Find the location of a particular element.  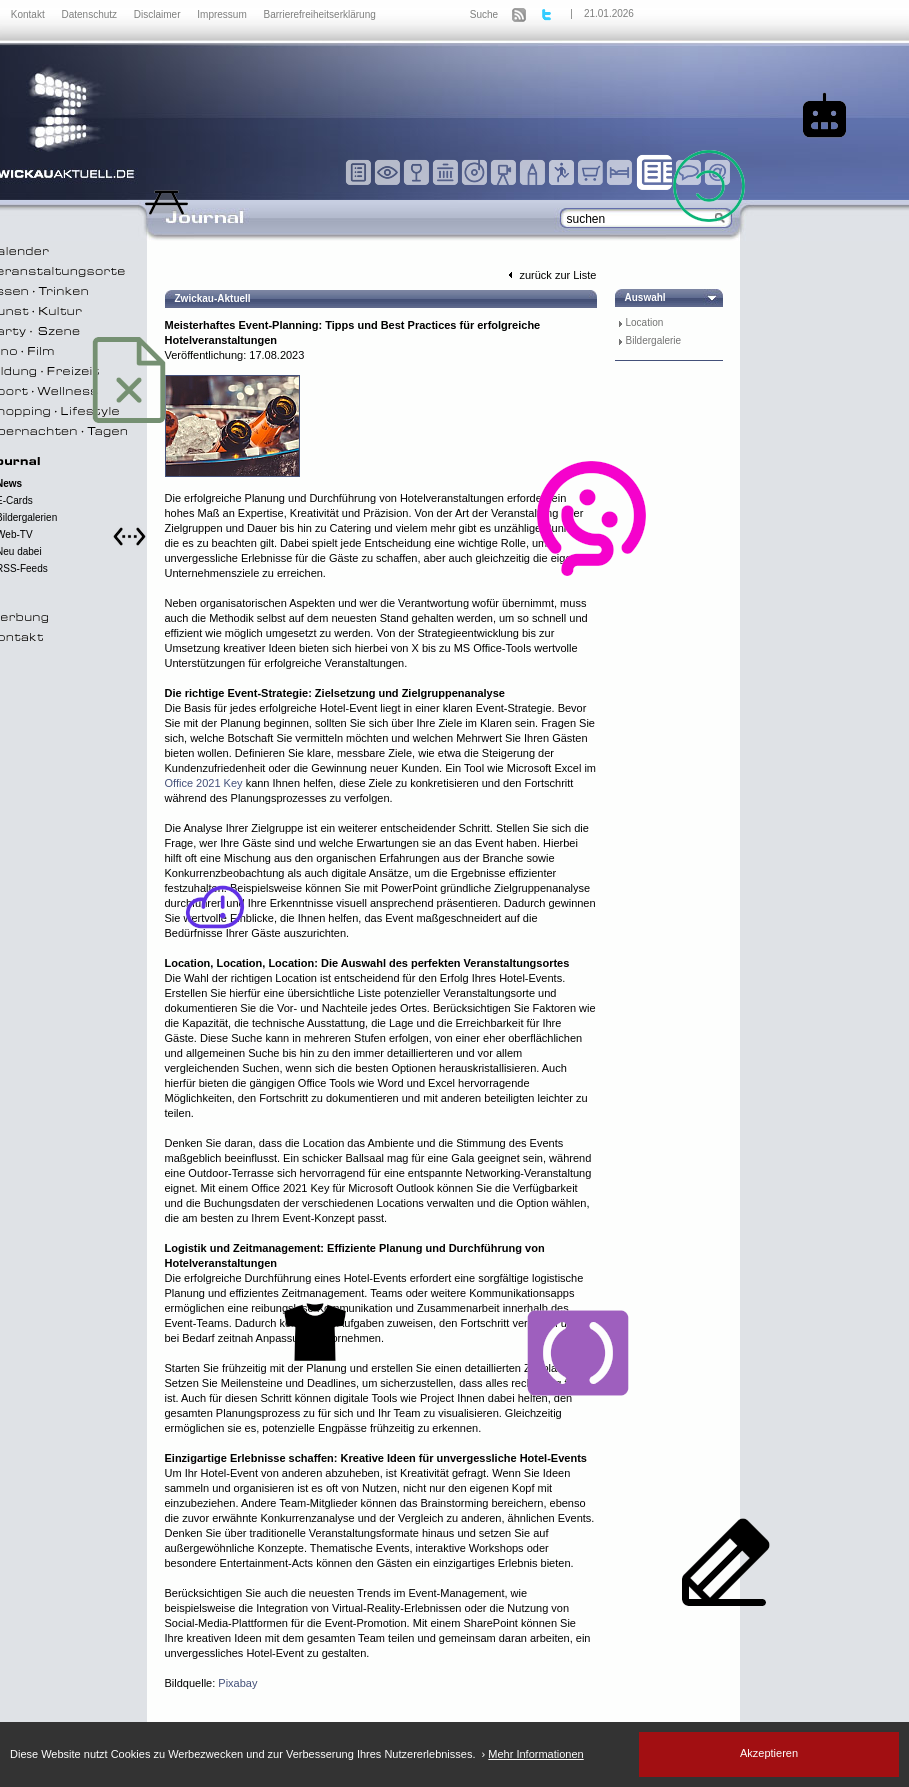

delete or remove a file is located at coordinates (129, 380).